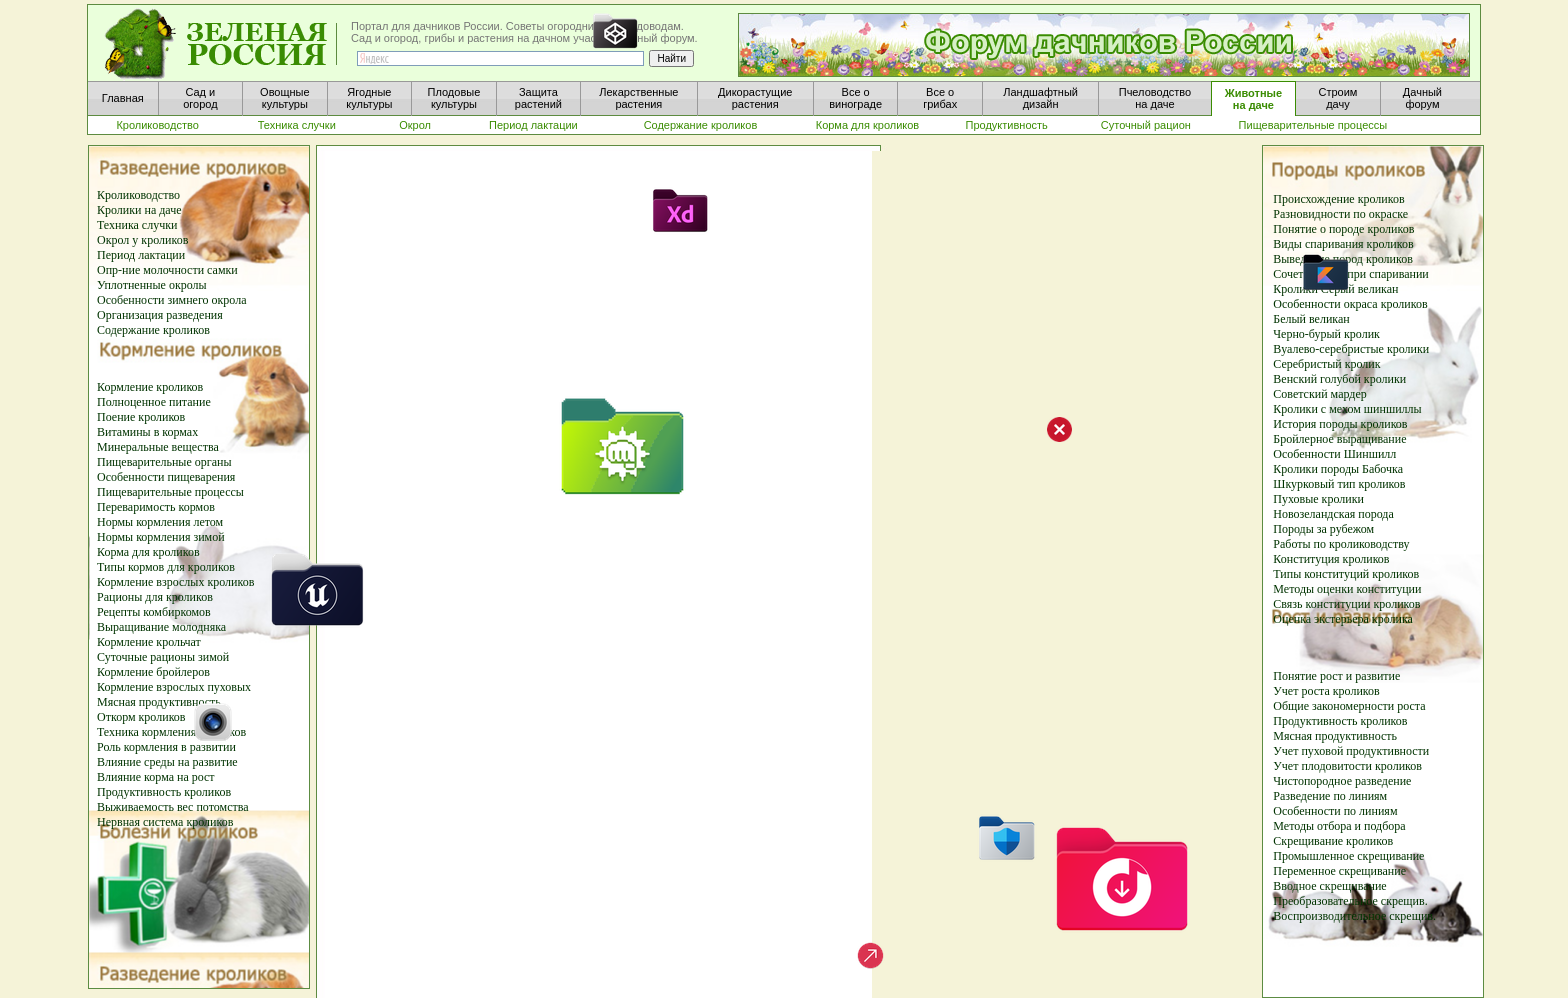 The height and width of the screenshot is (998, 1568). I want to click on open folder containing Adobe XD project files, so click(680, 212).